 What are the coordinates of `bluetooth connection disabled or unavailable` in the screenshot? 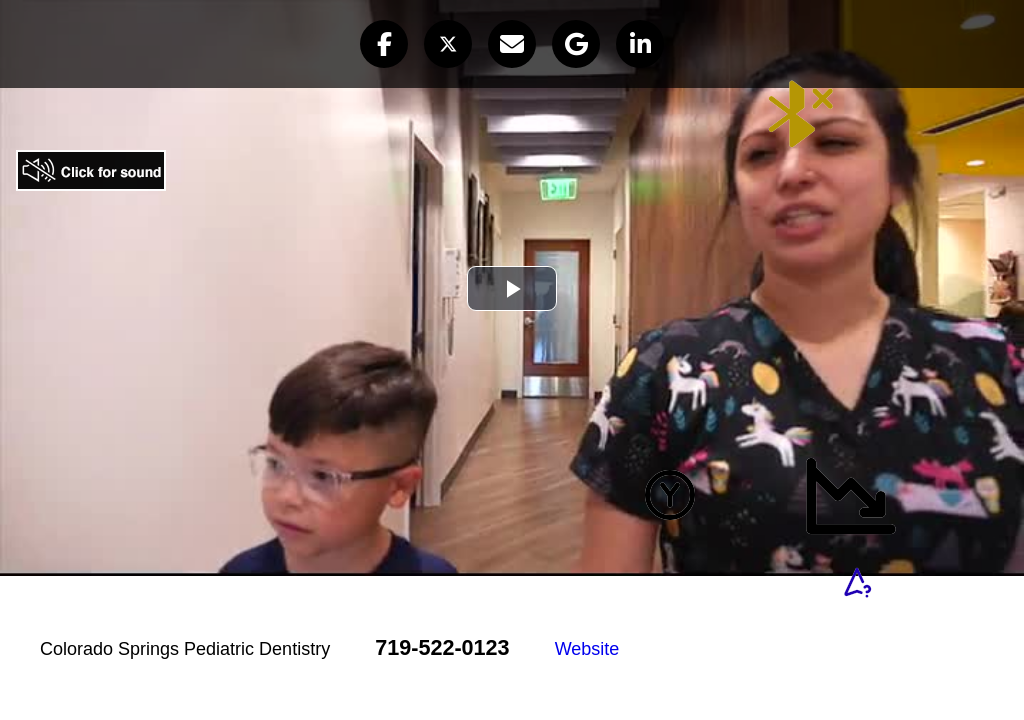 It's located at (797, 114).